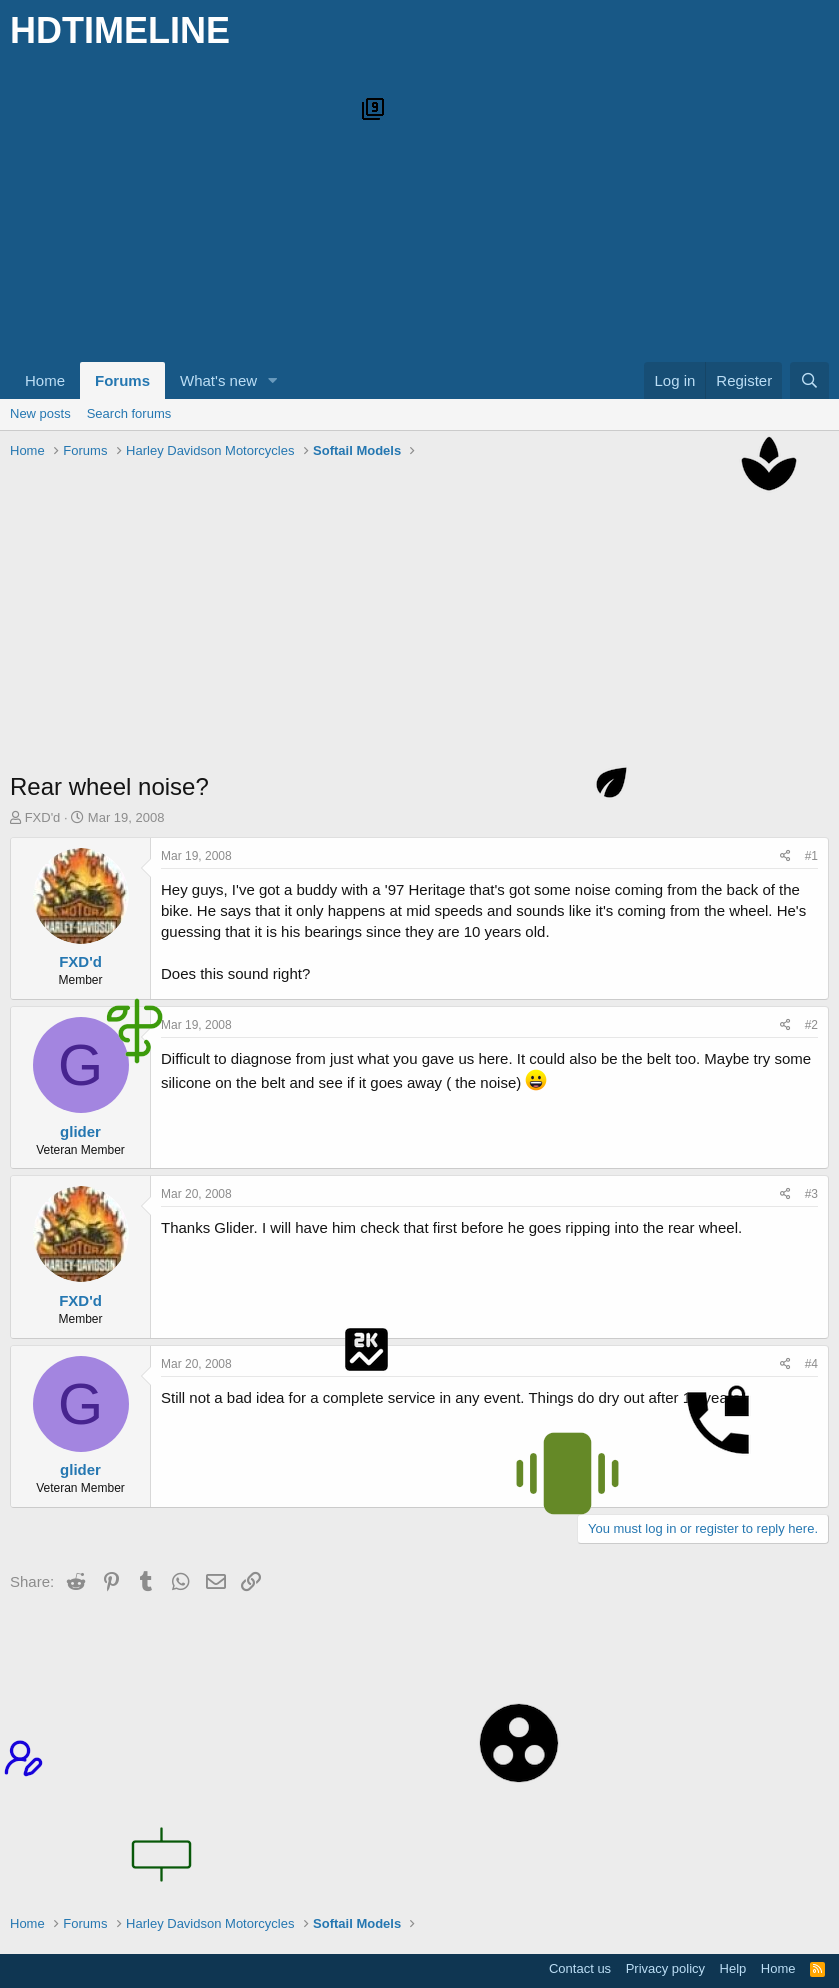 This screenshot has width=839, height=1988. I want to click on enable eco-friendly or power-saving mode, so click(611, 782).